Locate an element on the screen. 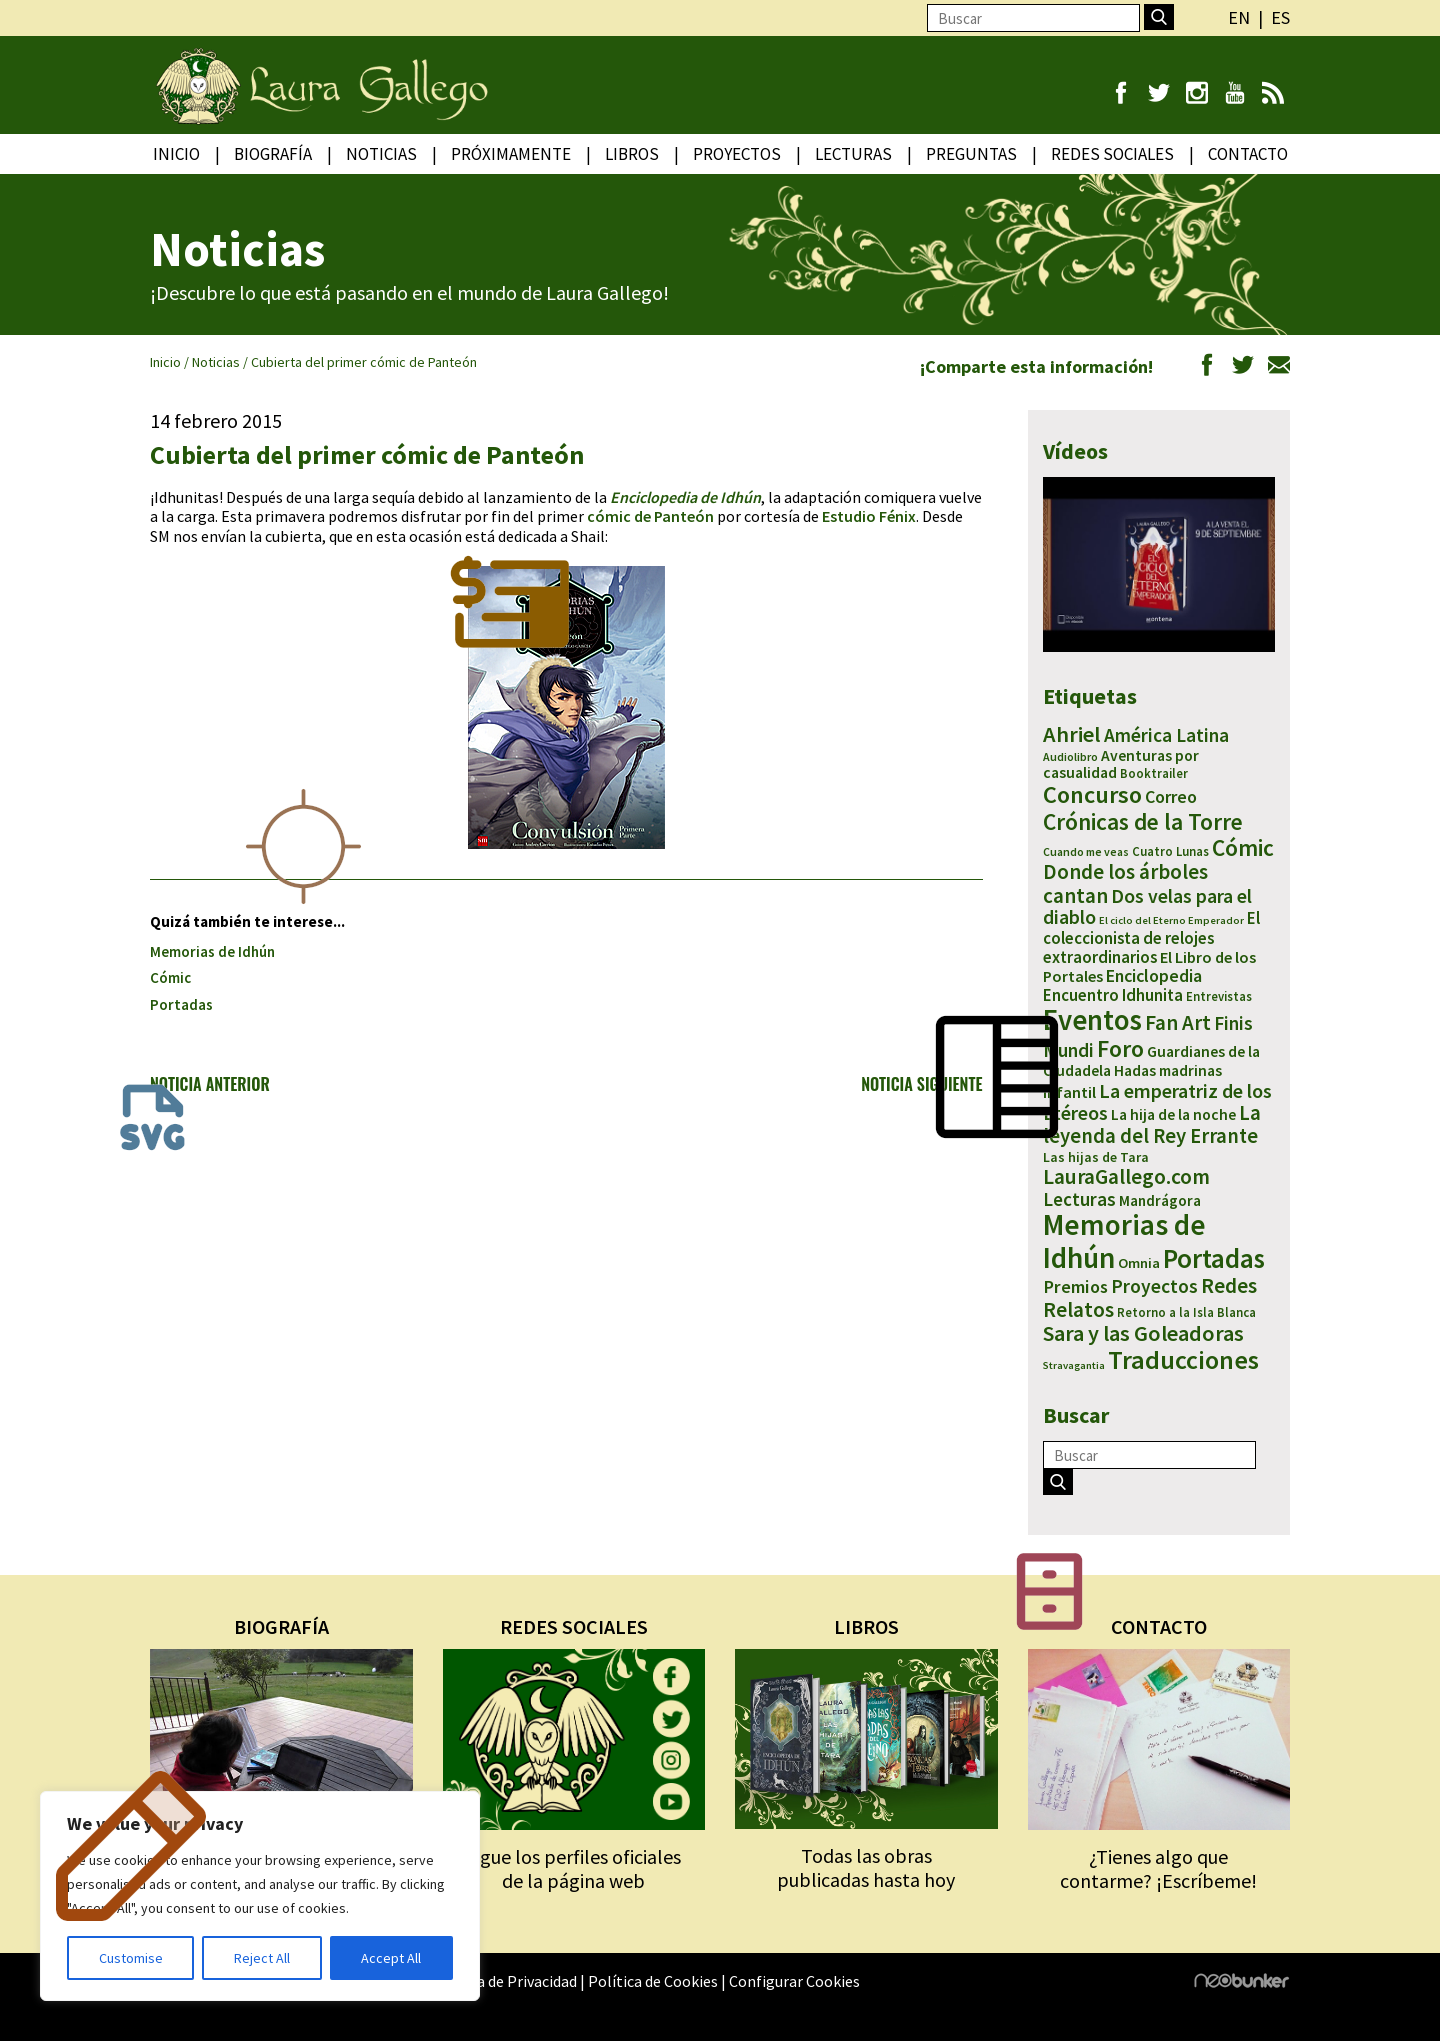  view or access invoices is located at coordinates (512, 604).